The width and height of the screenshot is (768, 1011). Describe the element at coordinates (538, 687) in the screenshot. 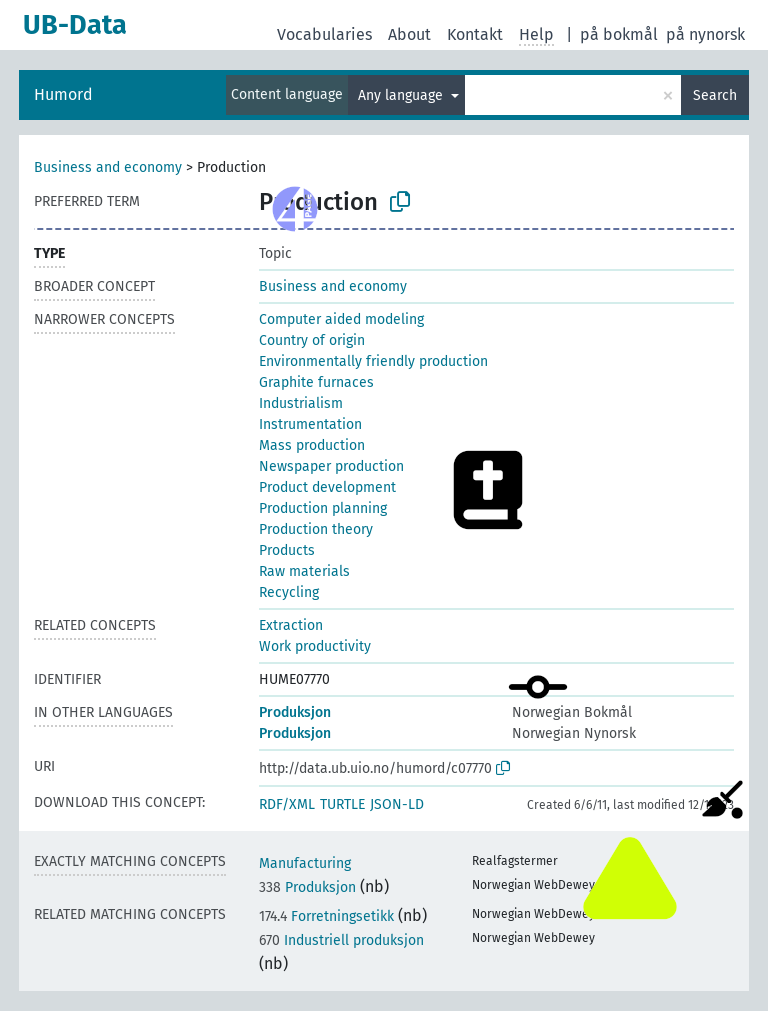

I see `view commit history on current branch` at that location.